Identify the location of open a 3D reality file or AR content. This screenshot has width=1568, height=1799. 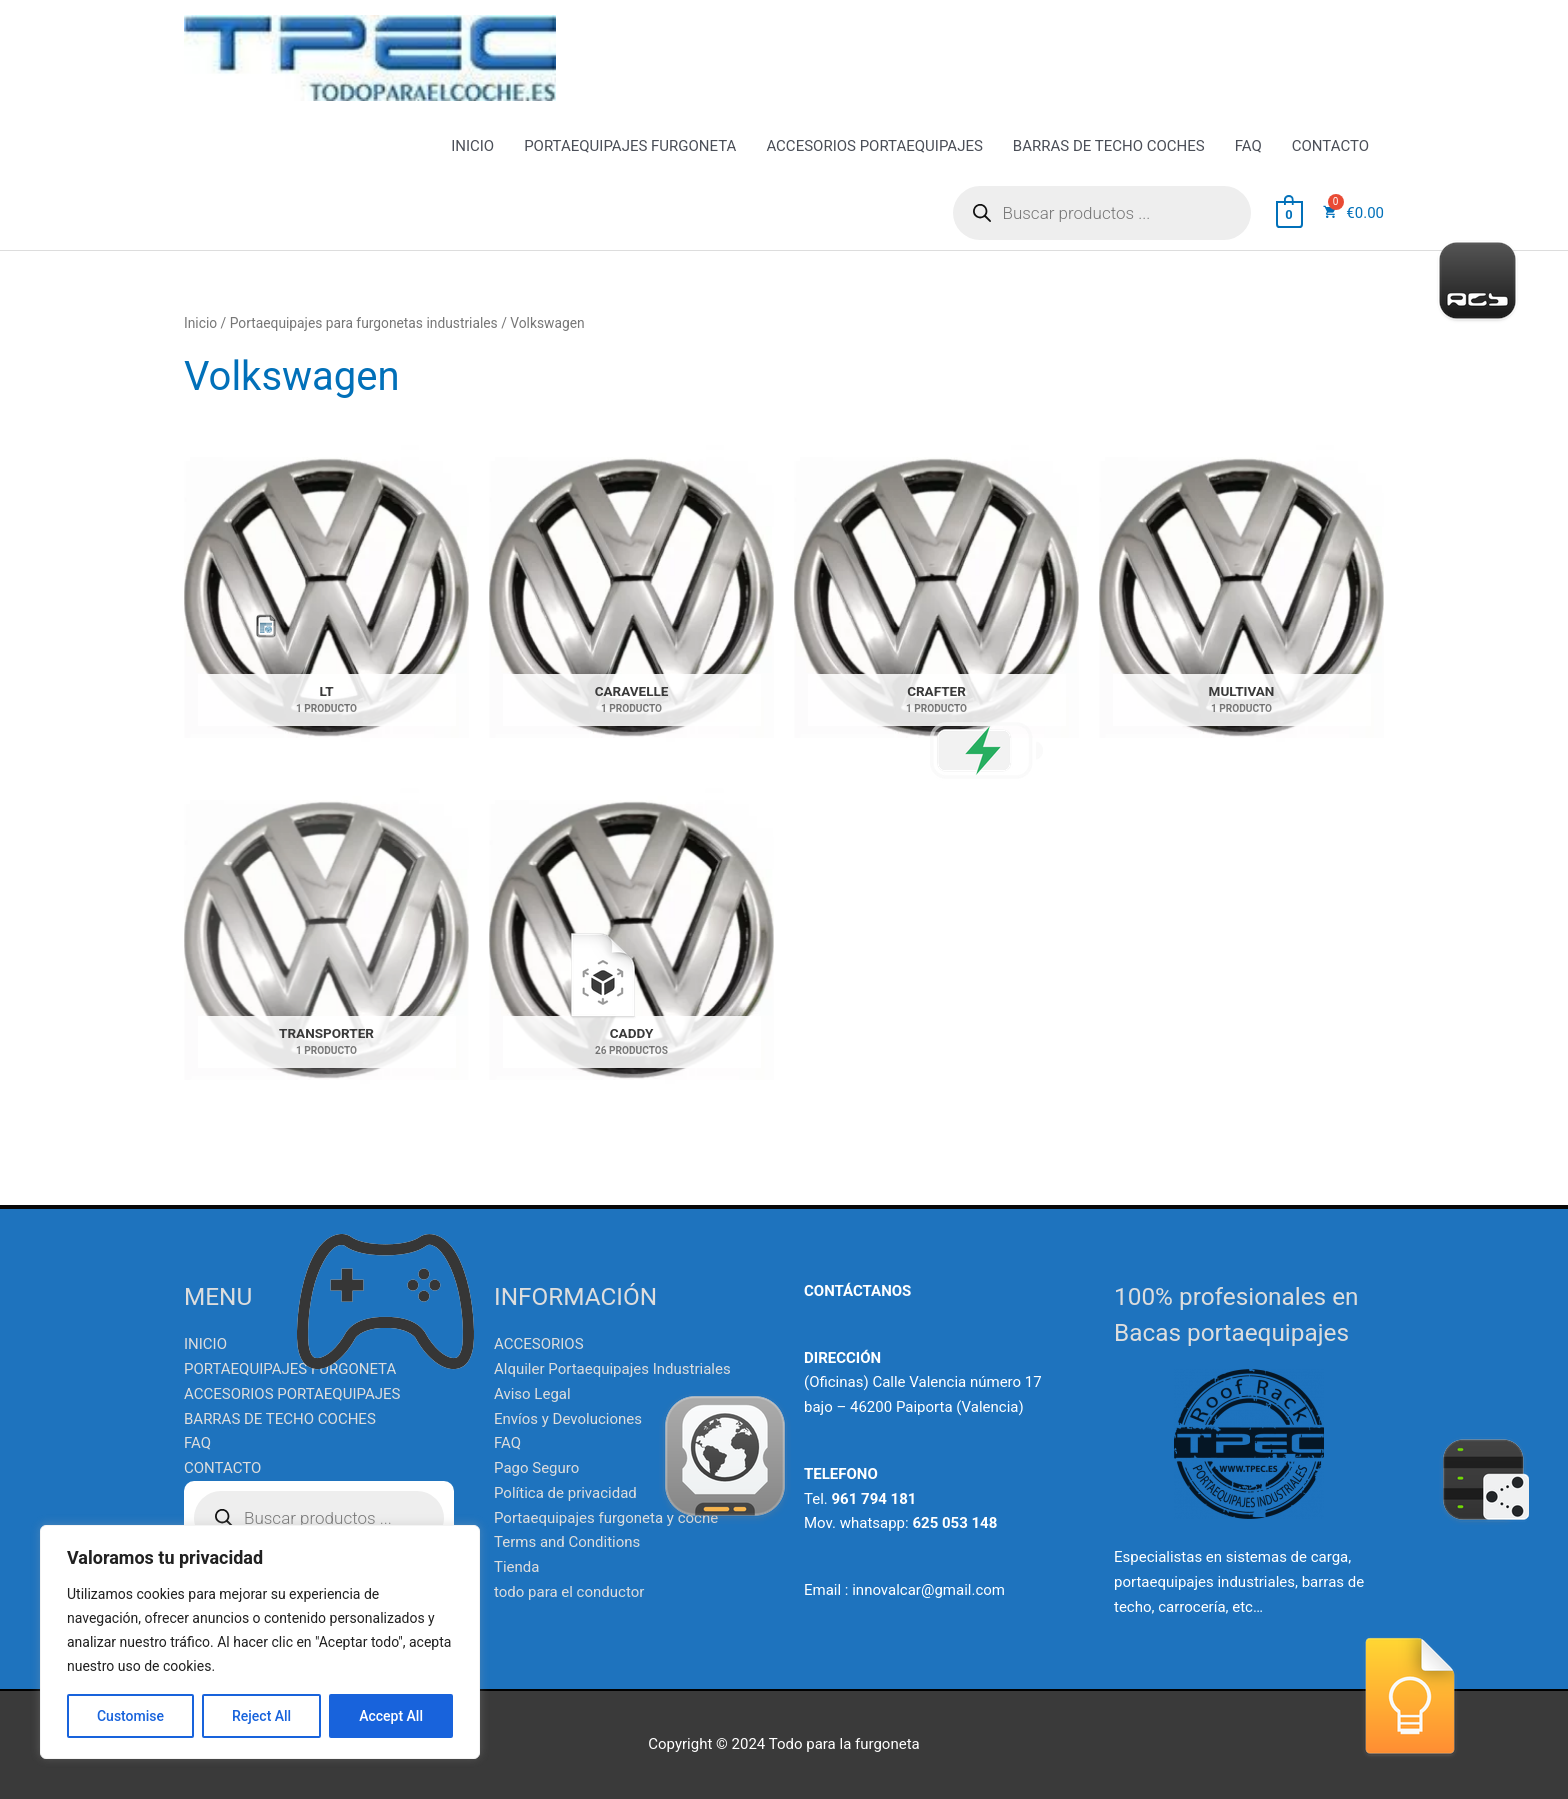
(603, 977).